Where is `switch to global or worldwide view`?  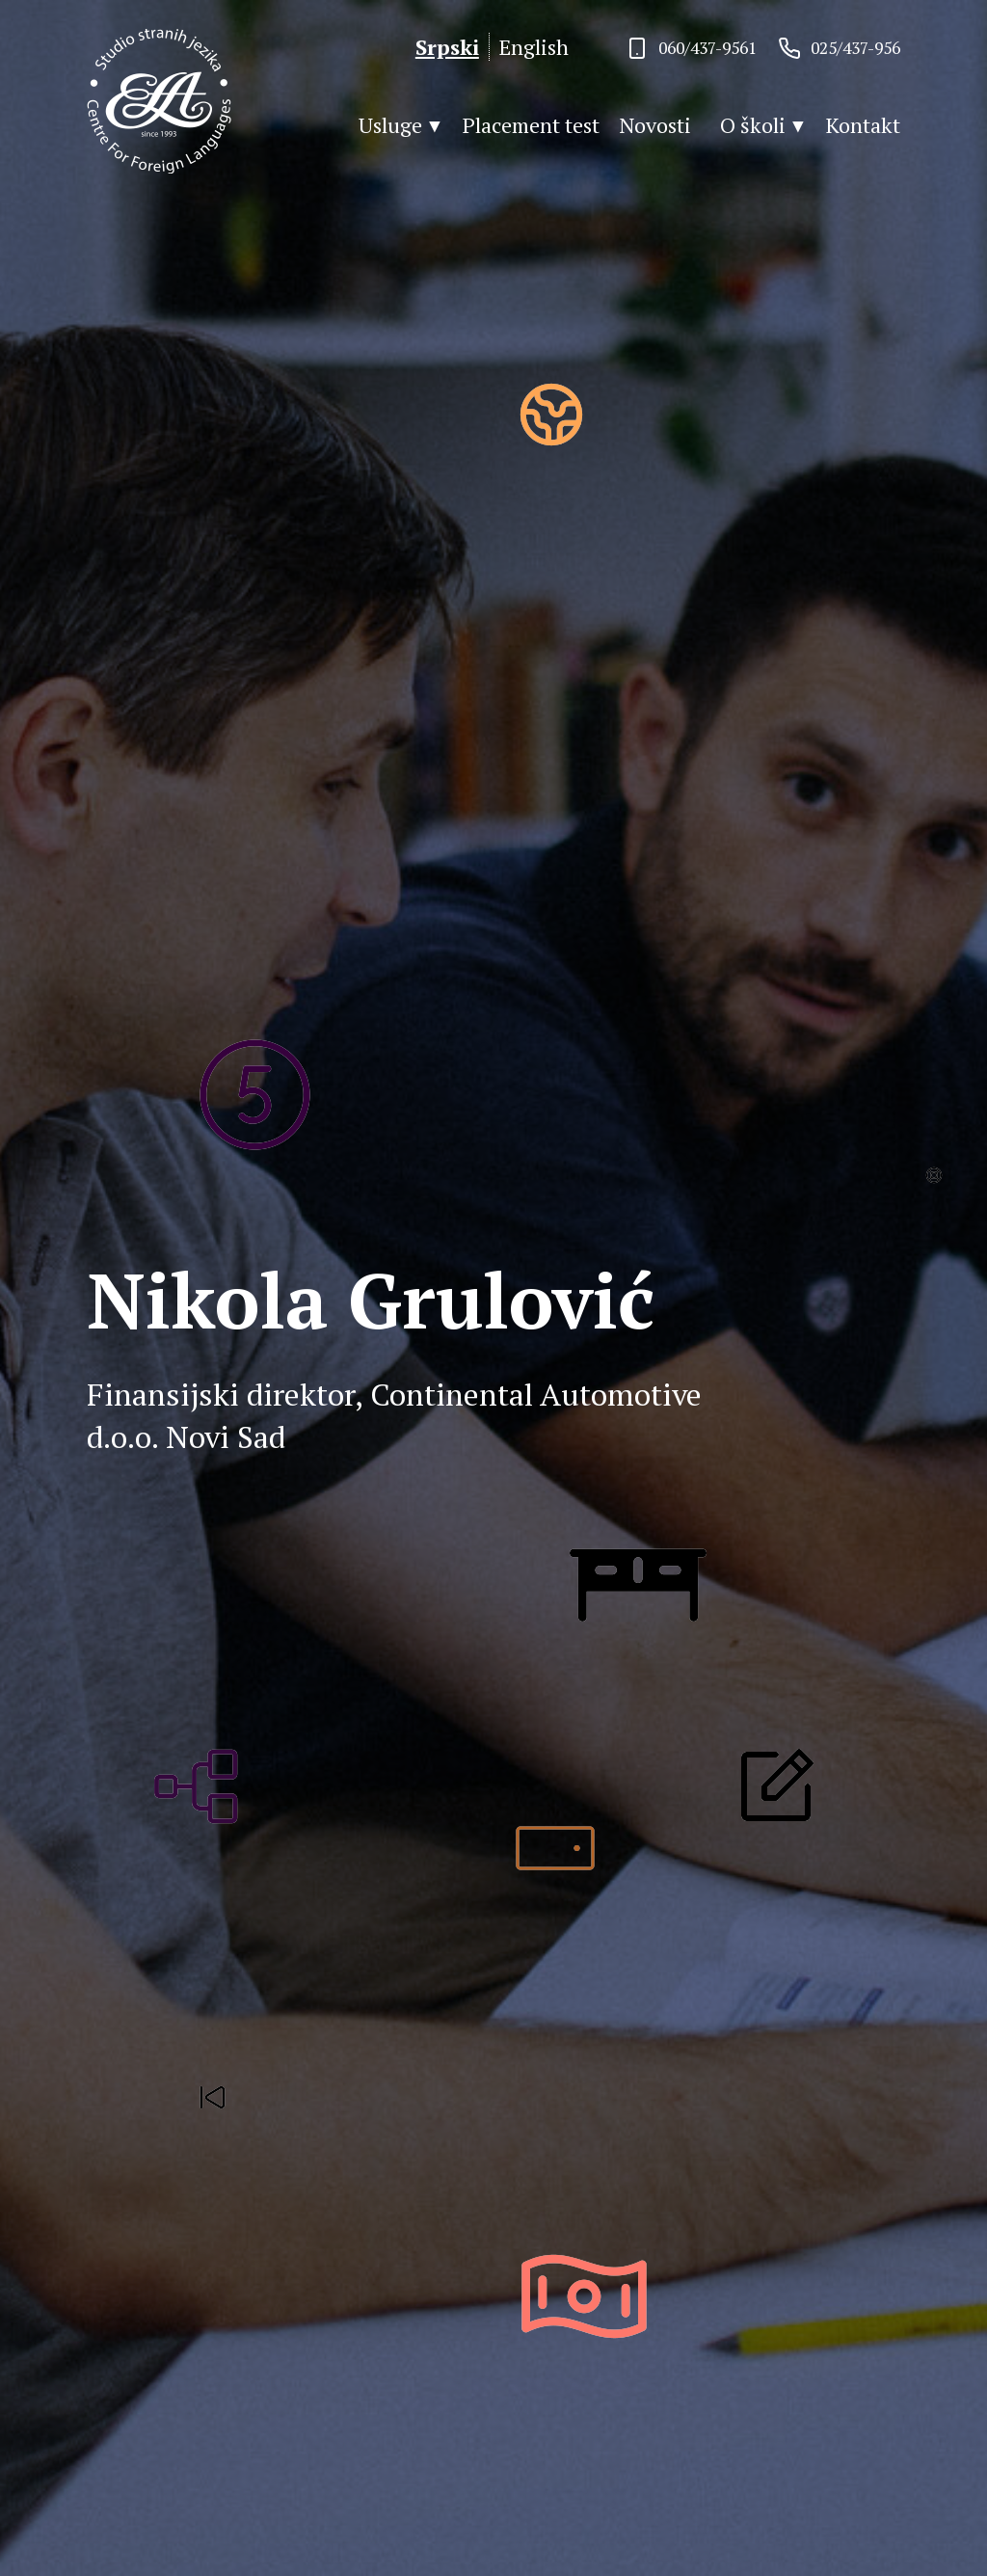
switch to global or worldwide view is located at coordinates (551, 415).